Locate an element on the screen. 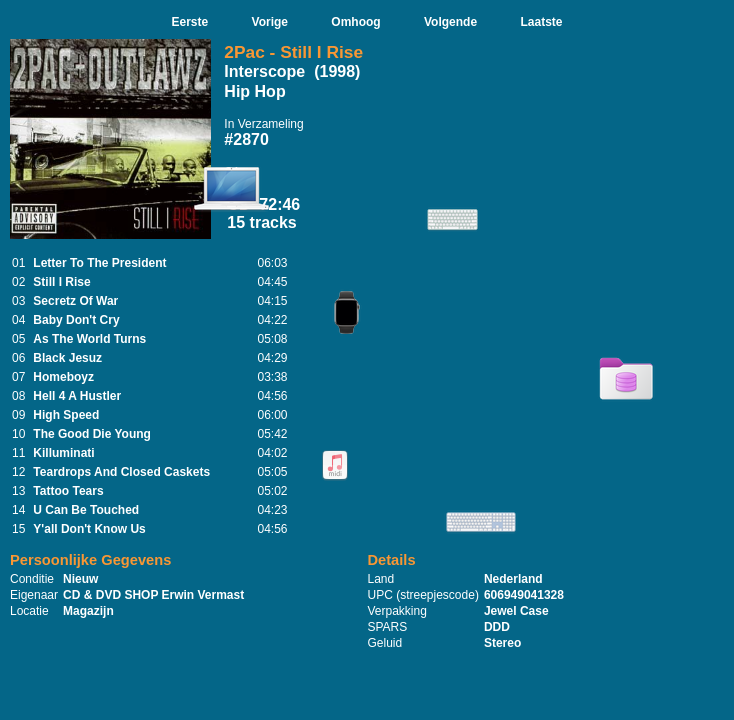 The image size is (734, 720). a midi audio file is located at coordinates (335, 465).